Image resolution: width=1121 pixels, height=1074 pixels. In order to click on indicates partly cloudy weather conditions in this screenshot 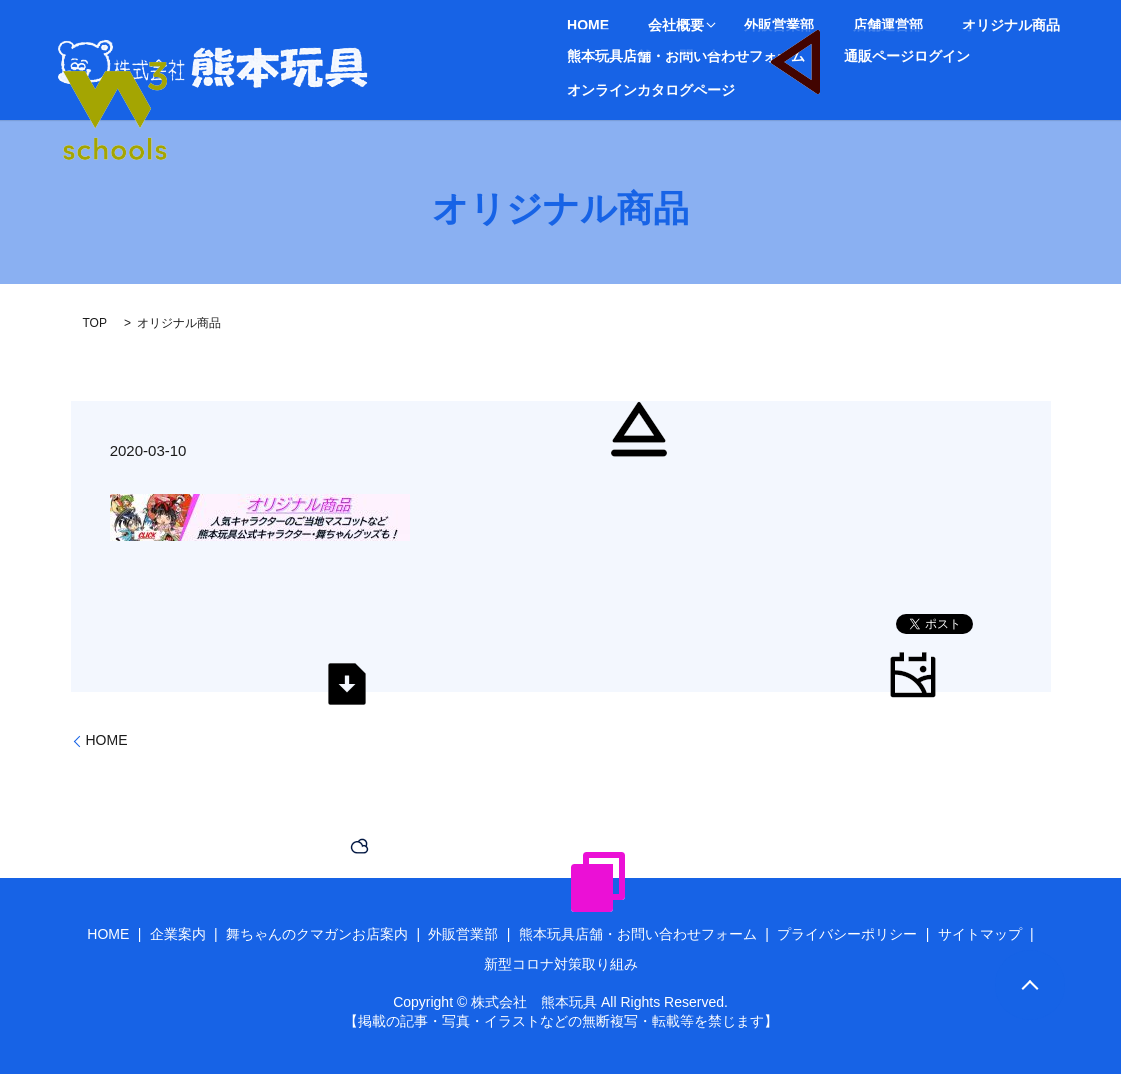, I will do `click(359, 846)`.